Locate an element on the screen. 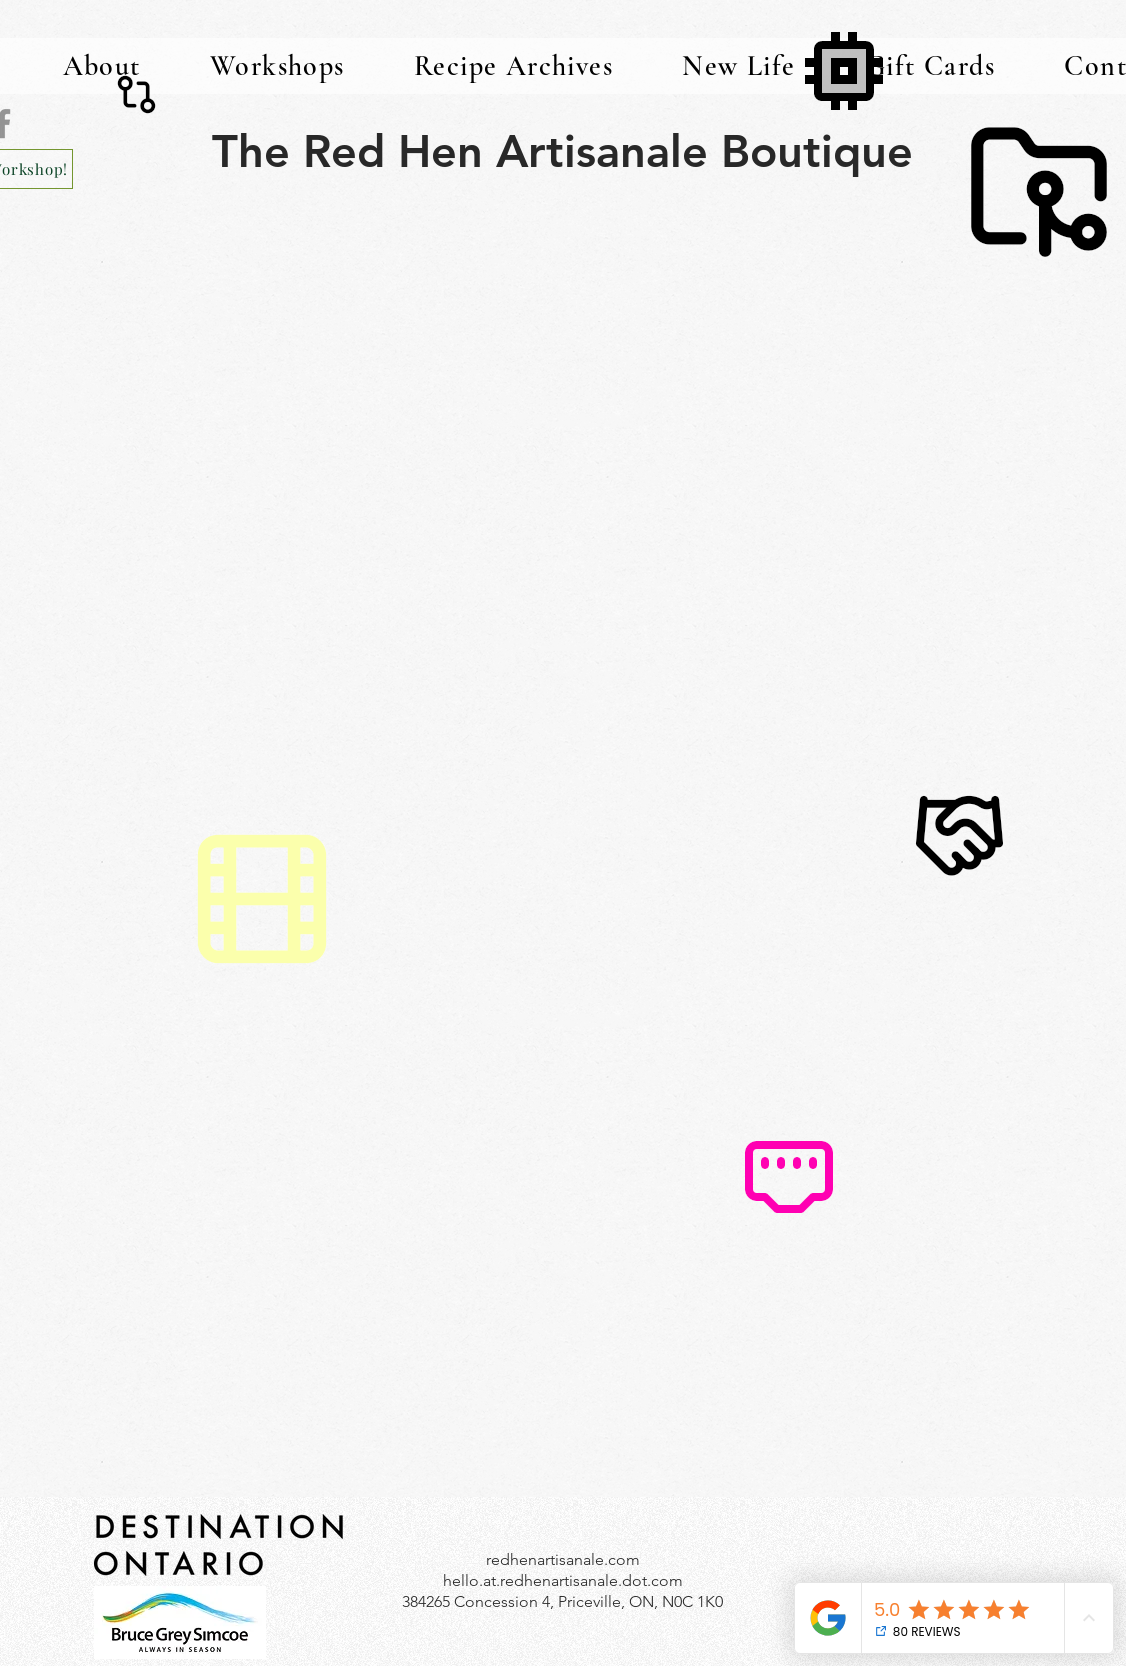 Image resolution: width=1126 pixels, height=1666 pixels. access video or movie content is located at coordinates (262, 899).